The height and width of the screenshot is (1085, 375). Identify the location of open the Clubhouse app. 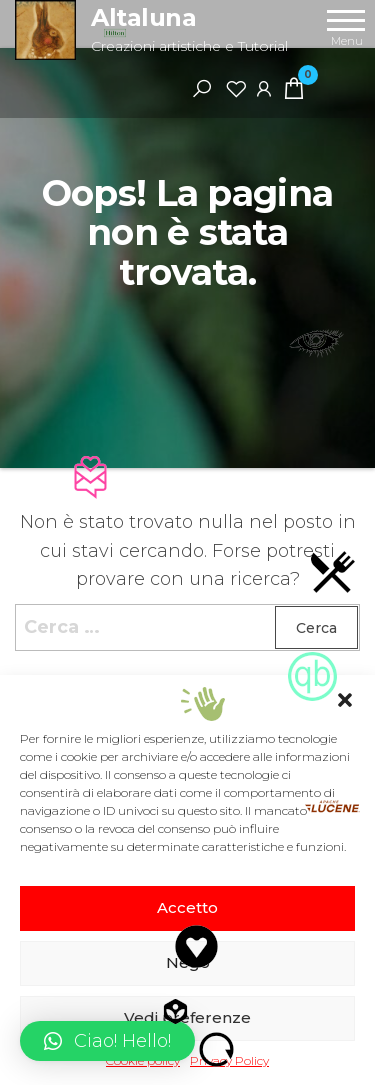
(203, 704).